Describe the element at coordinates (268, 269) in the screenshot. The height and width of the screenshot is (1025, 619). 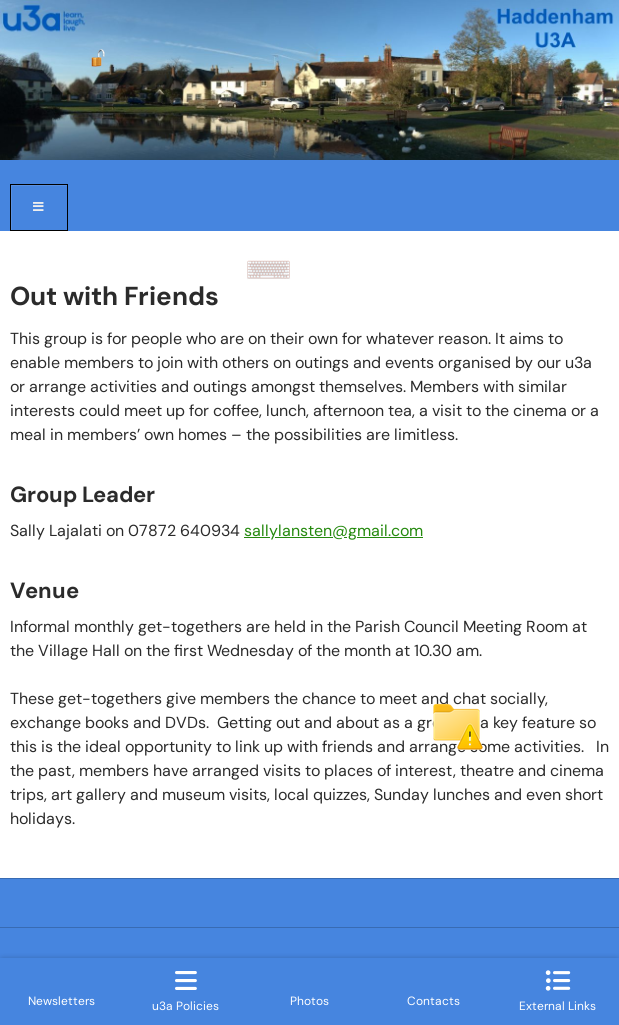
I see `connect to a wireless bluetooth keyboard` at that location.